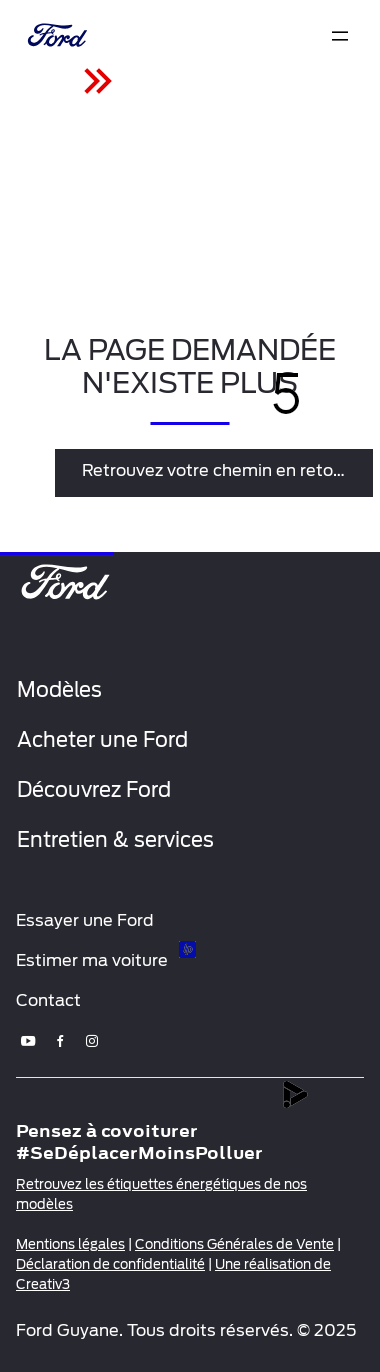  I want to click on Google Display & Video 360 app or service, so click(295, 1094).